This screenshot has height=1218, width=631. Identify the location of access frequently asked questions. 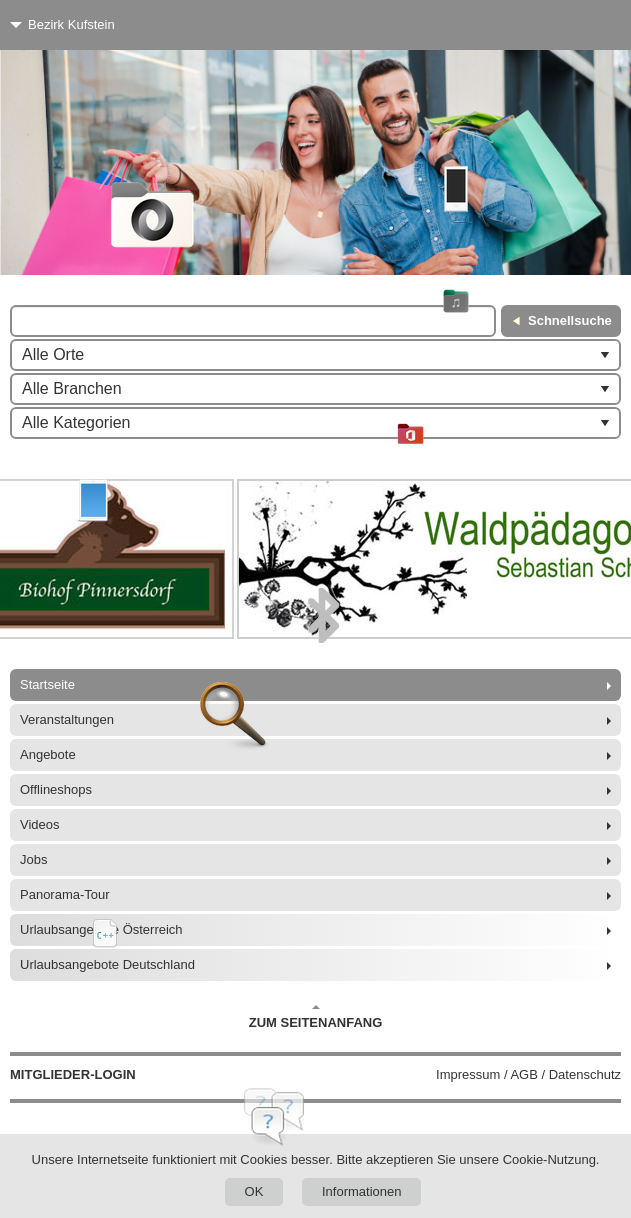
(274, 1117).